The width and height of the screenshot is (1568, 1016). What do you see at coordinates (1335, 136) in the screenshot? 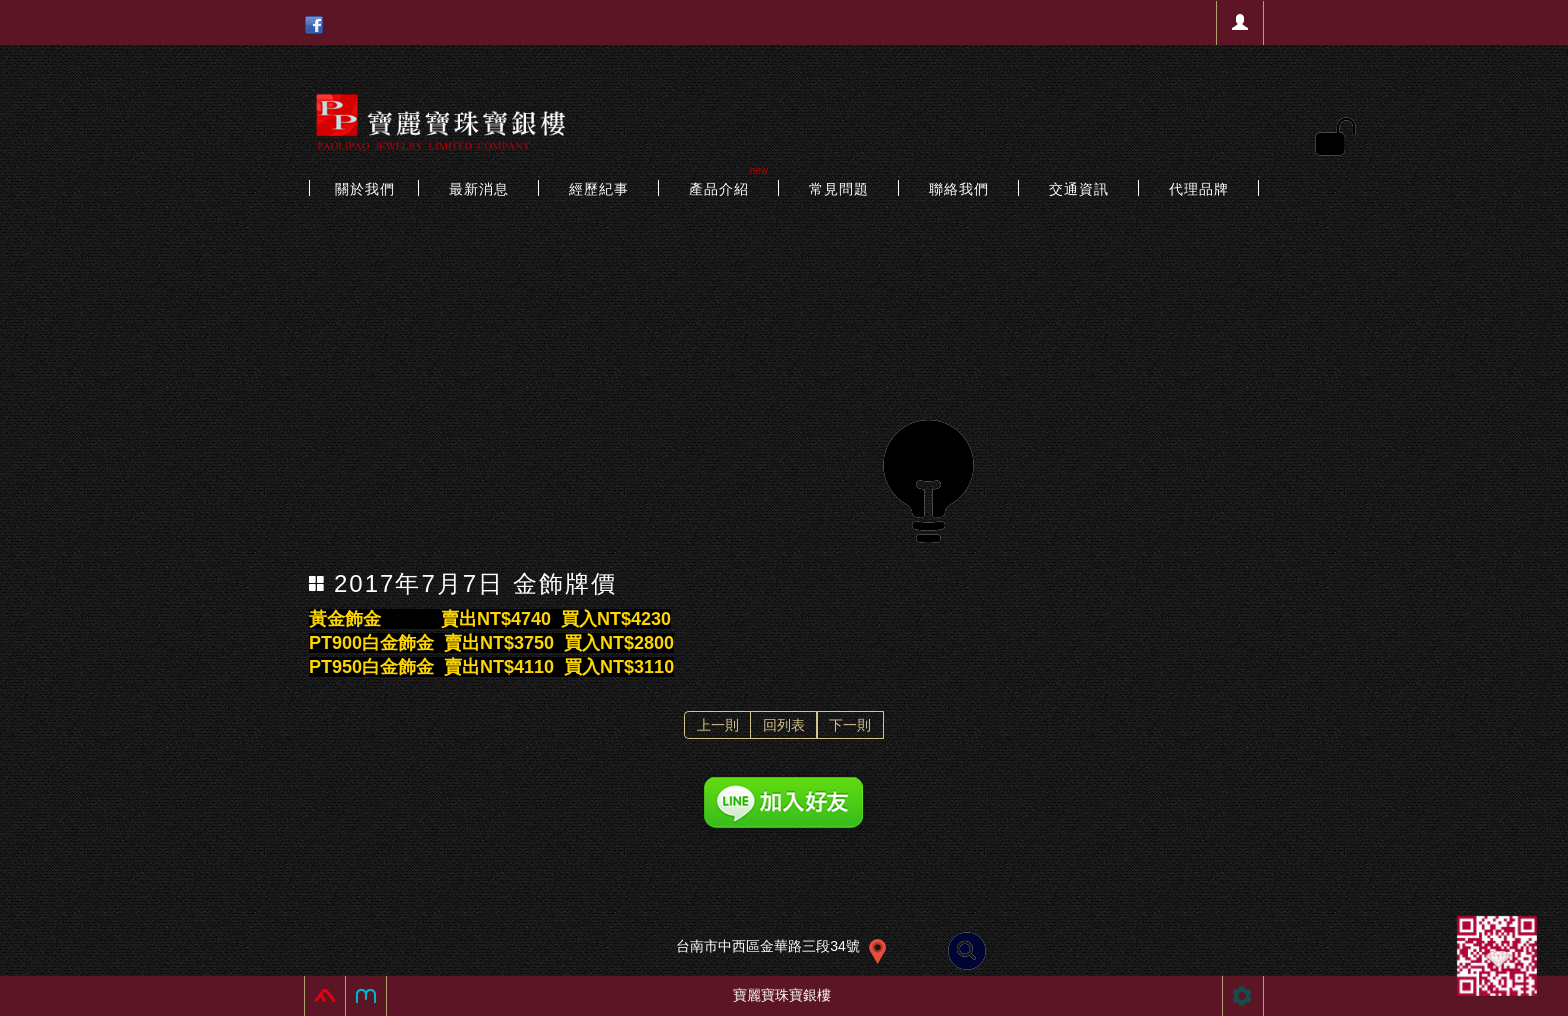
I see `unlocked or unsecured state` at bounding box center [1335, 136].